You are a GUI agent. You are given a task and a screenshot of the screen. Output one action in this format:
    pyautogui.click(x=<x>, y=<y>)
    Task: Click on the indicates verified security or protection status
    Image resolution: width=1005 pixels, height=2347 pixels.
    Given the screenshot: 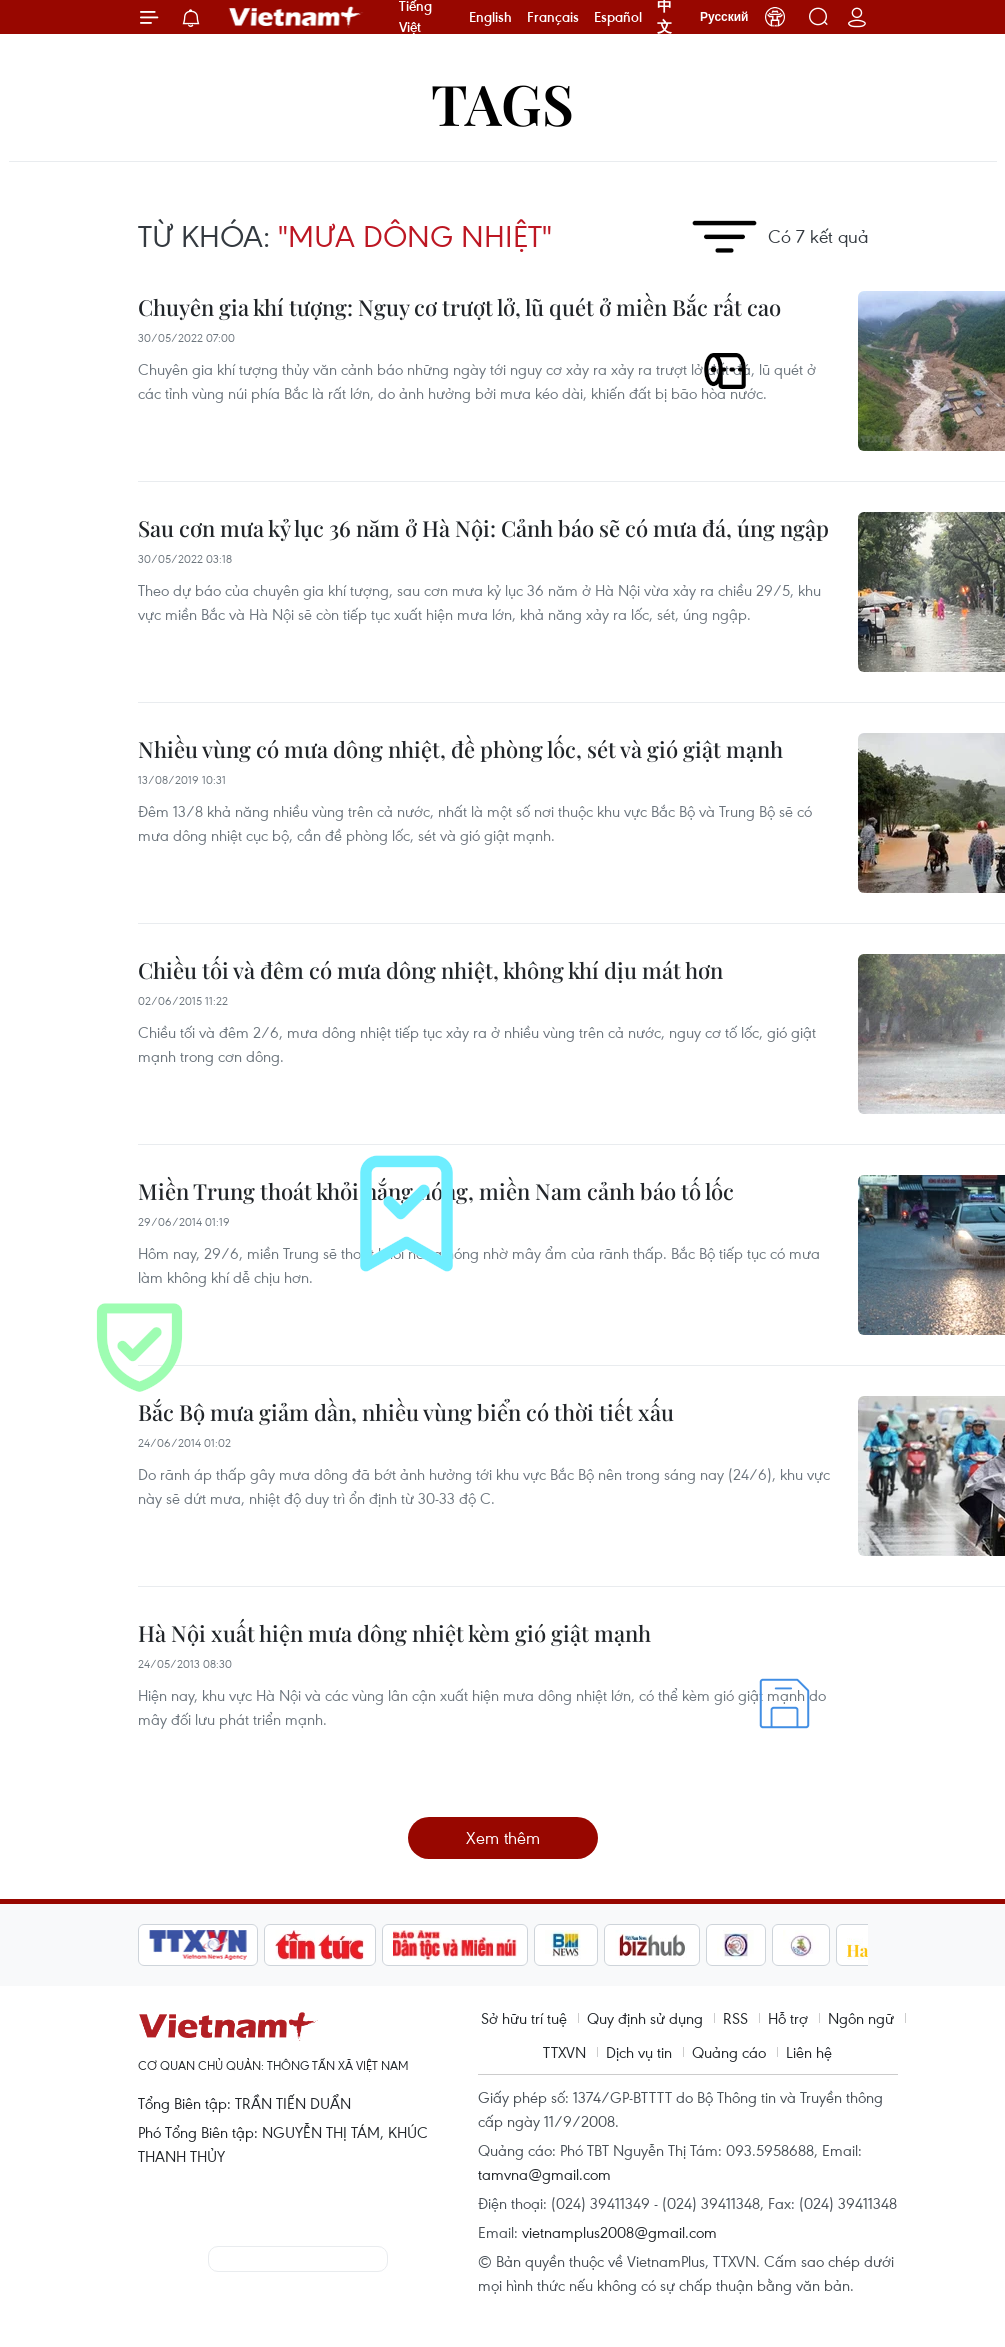 What is the action you would take?
    pyautogui.click(x=139, y=1342)
    